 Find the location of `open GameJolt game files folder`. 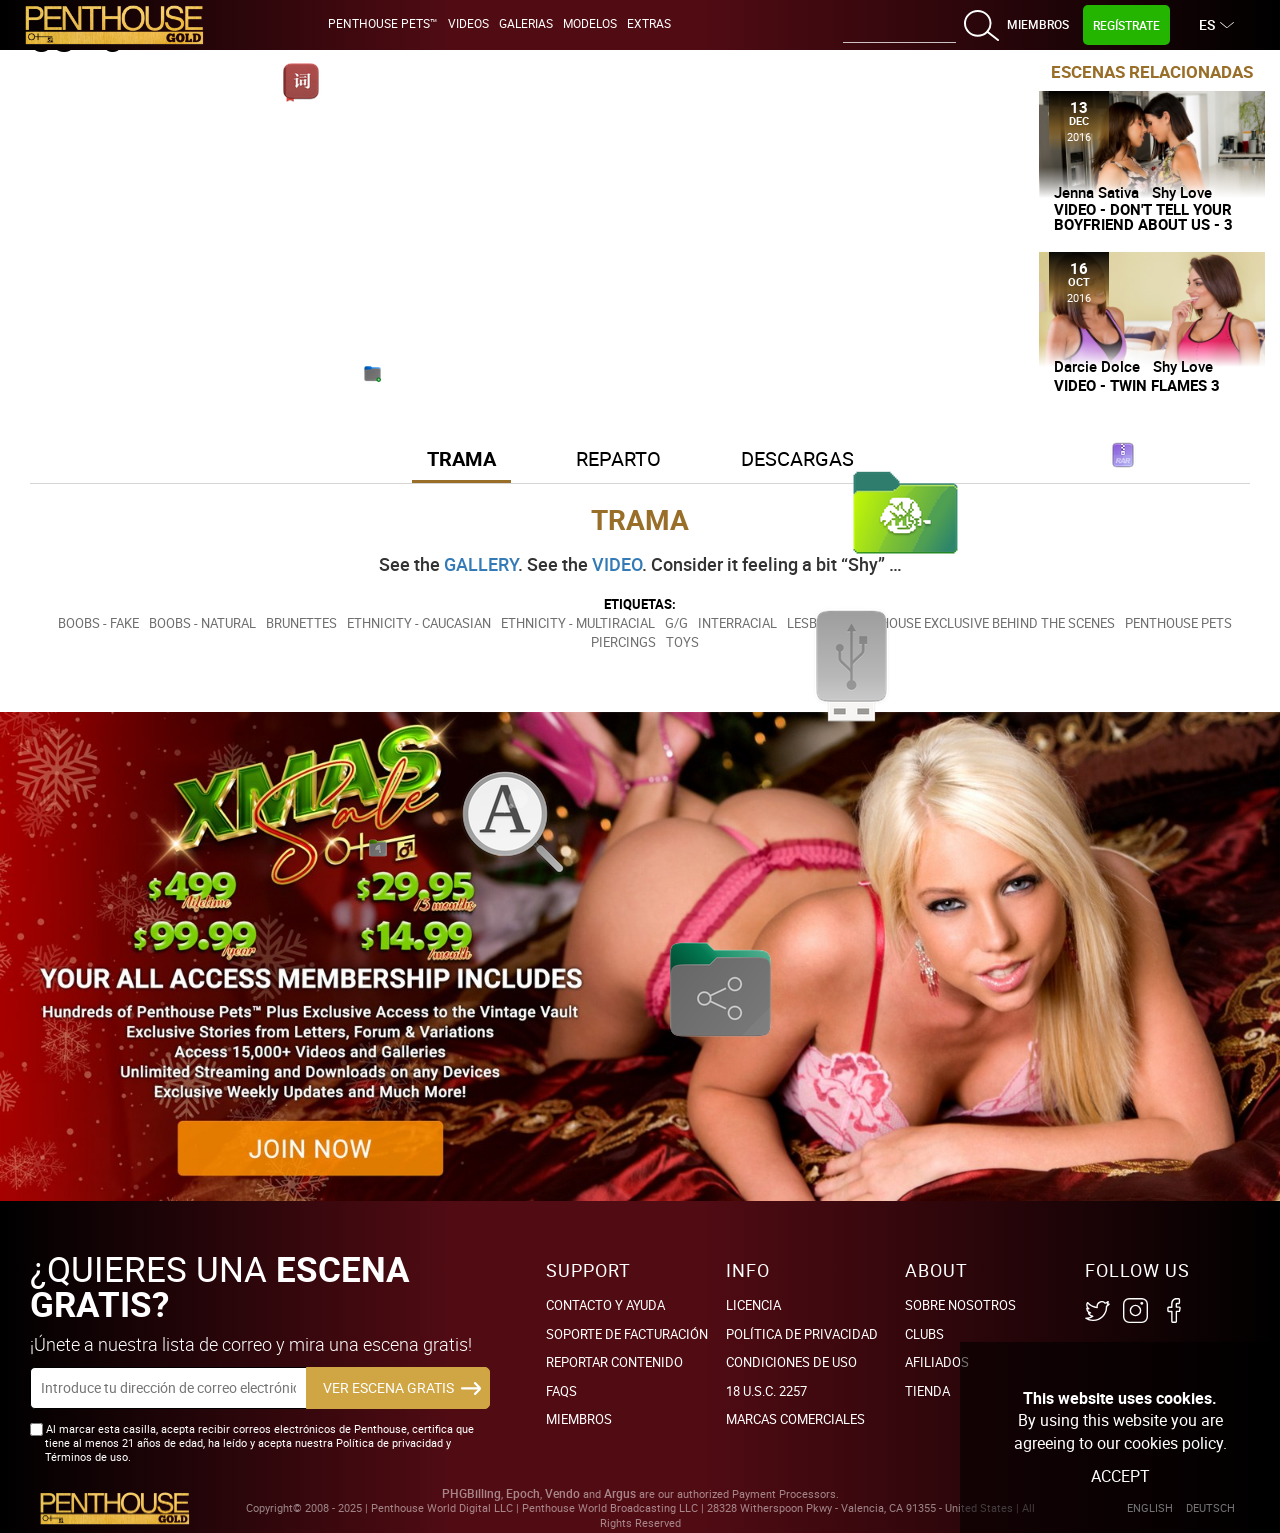

open GameJolt game files folder is located at coordinates (905, 515).